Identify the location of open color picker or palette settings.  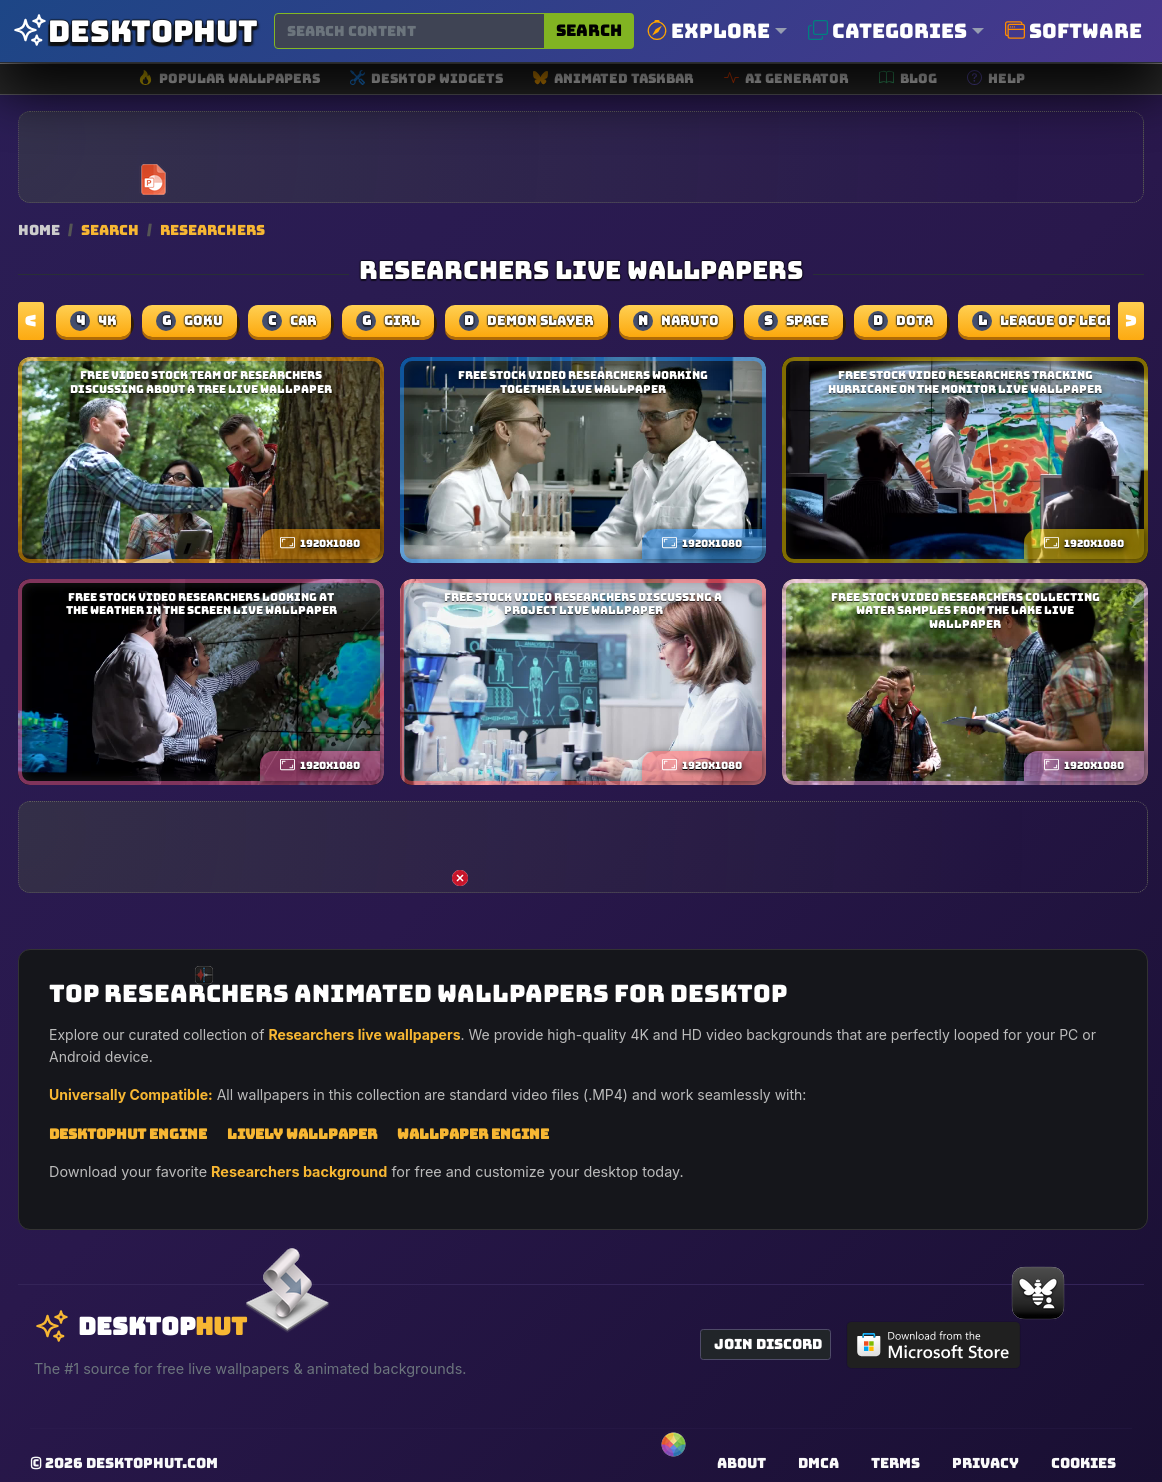
(673, 1444).